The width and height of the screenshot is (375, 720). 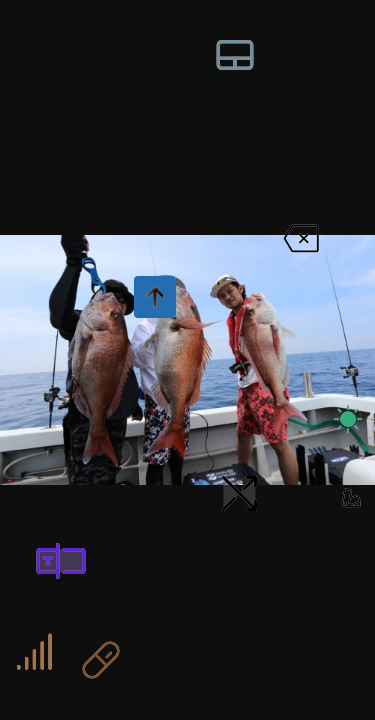 I want to click on access medication or health information, so click(x=101, y=660).